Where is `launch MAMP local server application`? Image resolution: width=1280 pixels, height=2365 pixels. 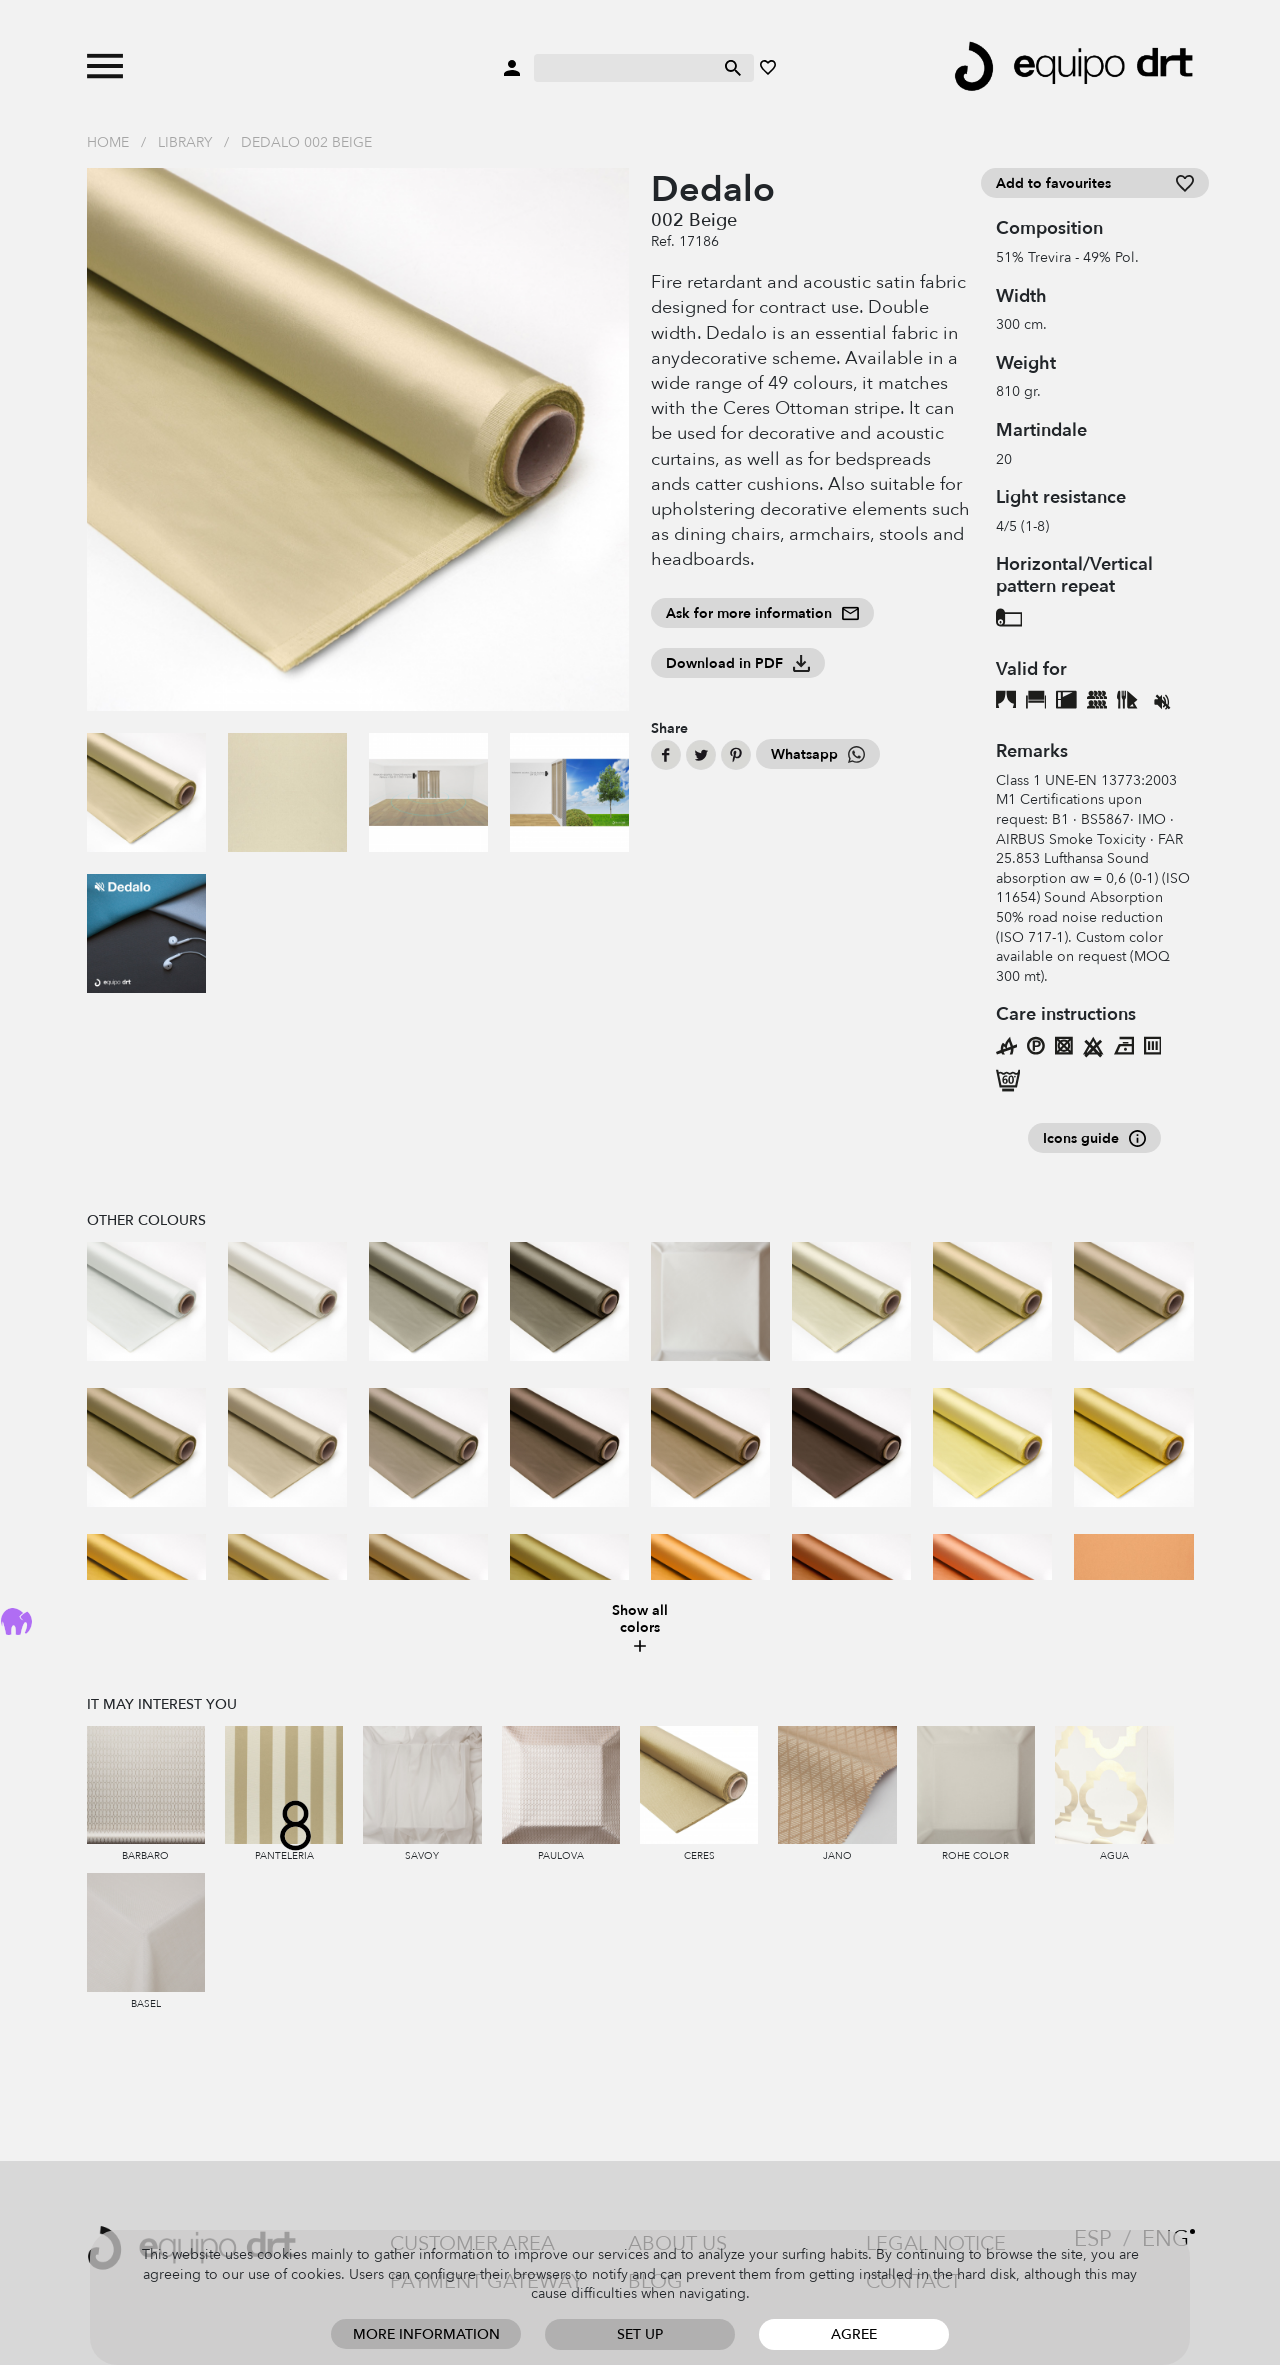
launch MAMP local server application is located at coordinates (16, 1621).